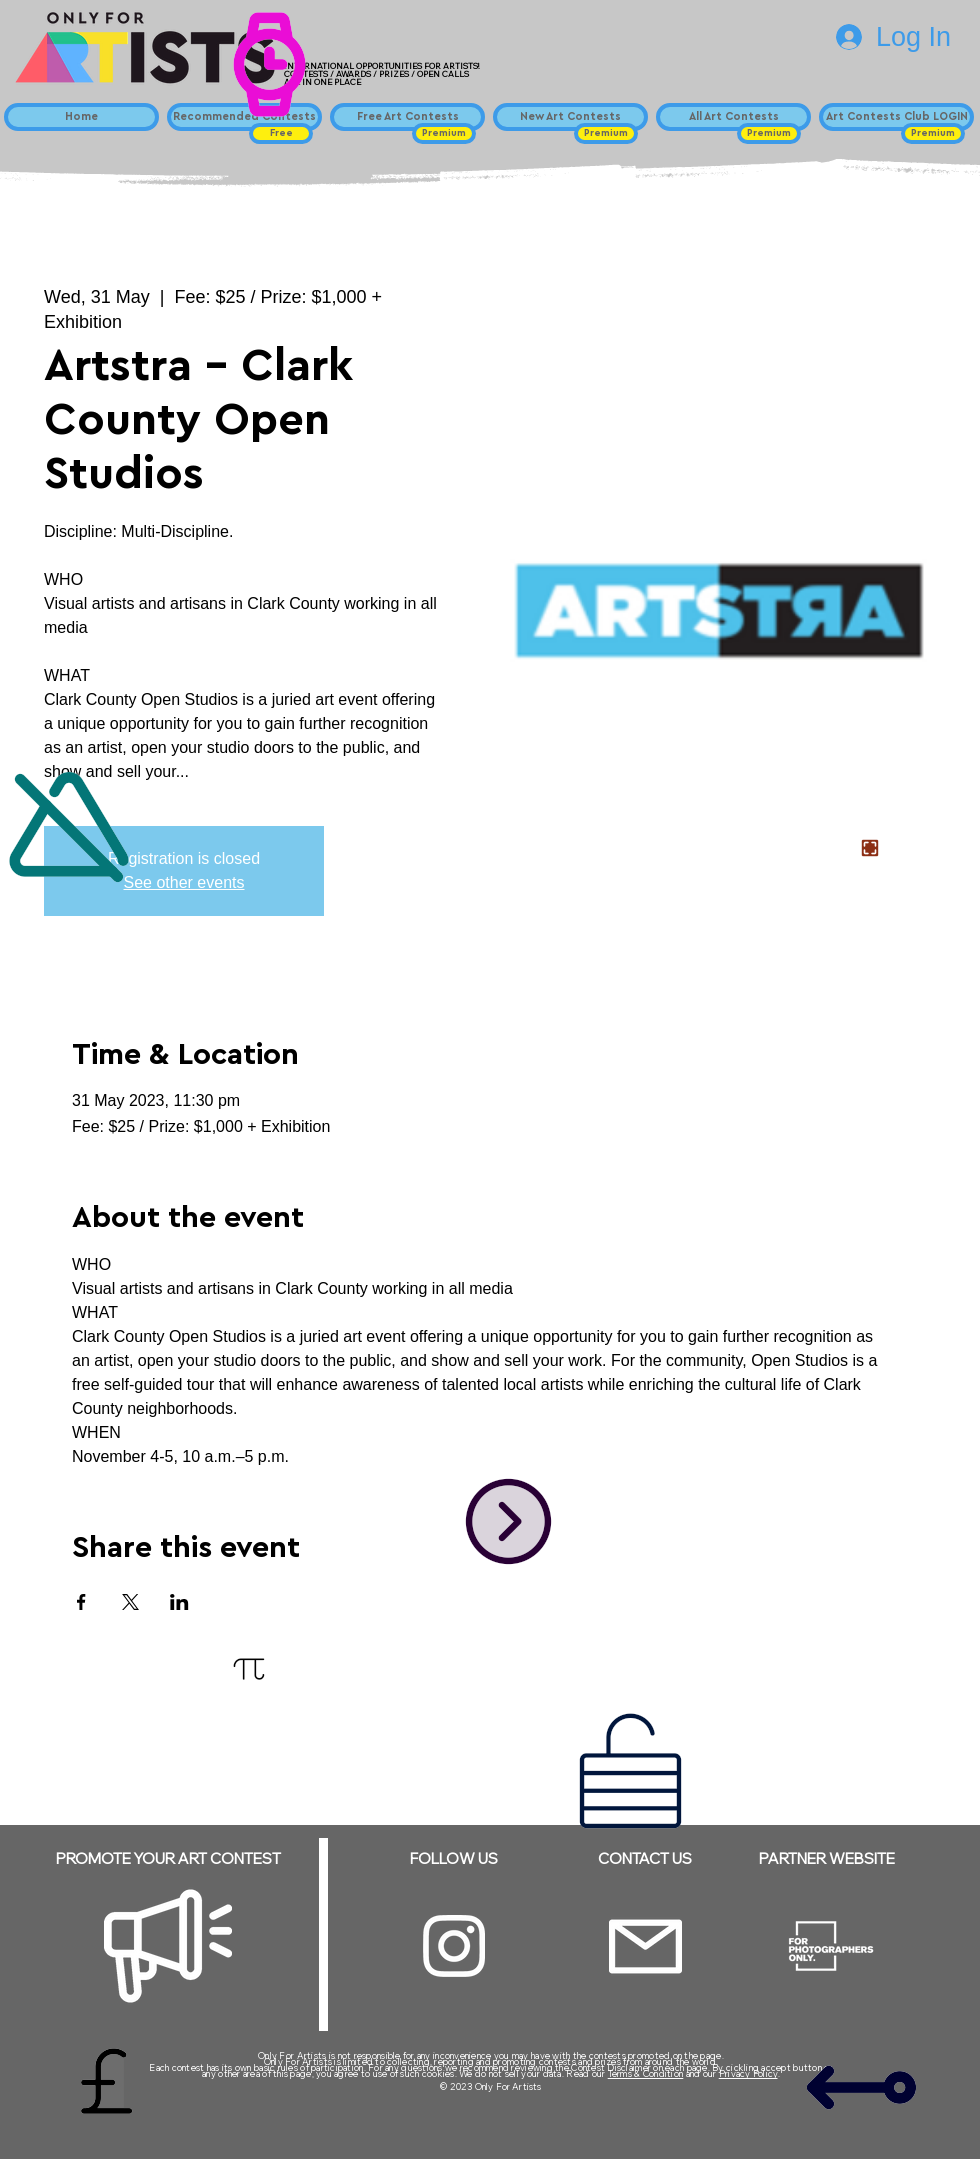 The width and height of the screenshot is (980, 2159). I want to click on select or crop an area, so click(870, 848).